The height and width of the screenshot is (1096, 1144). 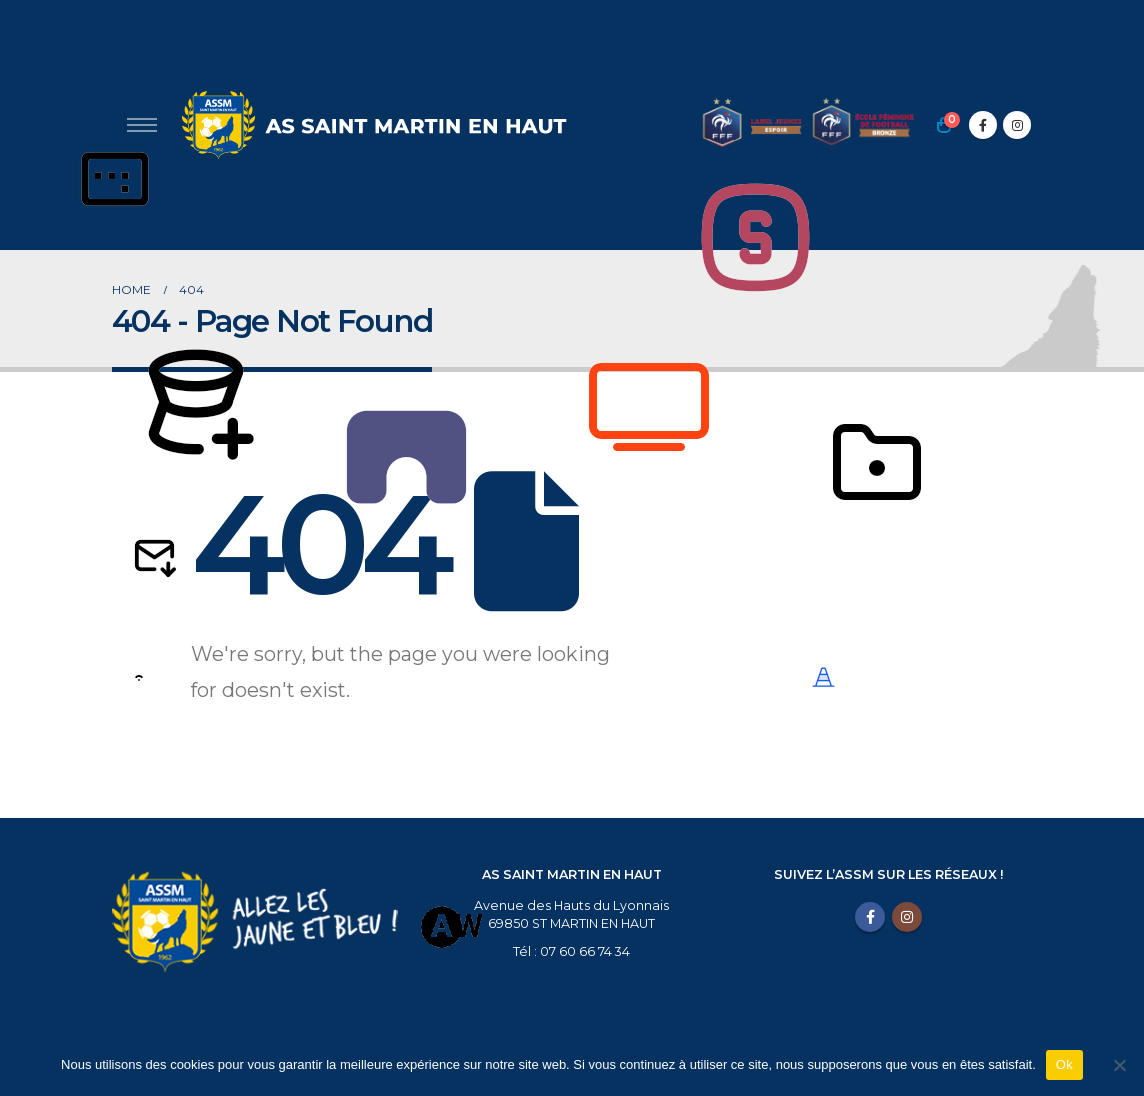 What do you see at coordinates (877, 464) in the screenshot?
I see `folder with new or unread content` at bounding box center [877, 464].